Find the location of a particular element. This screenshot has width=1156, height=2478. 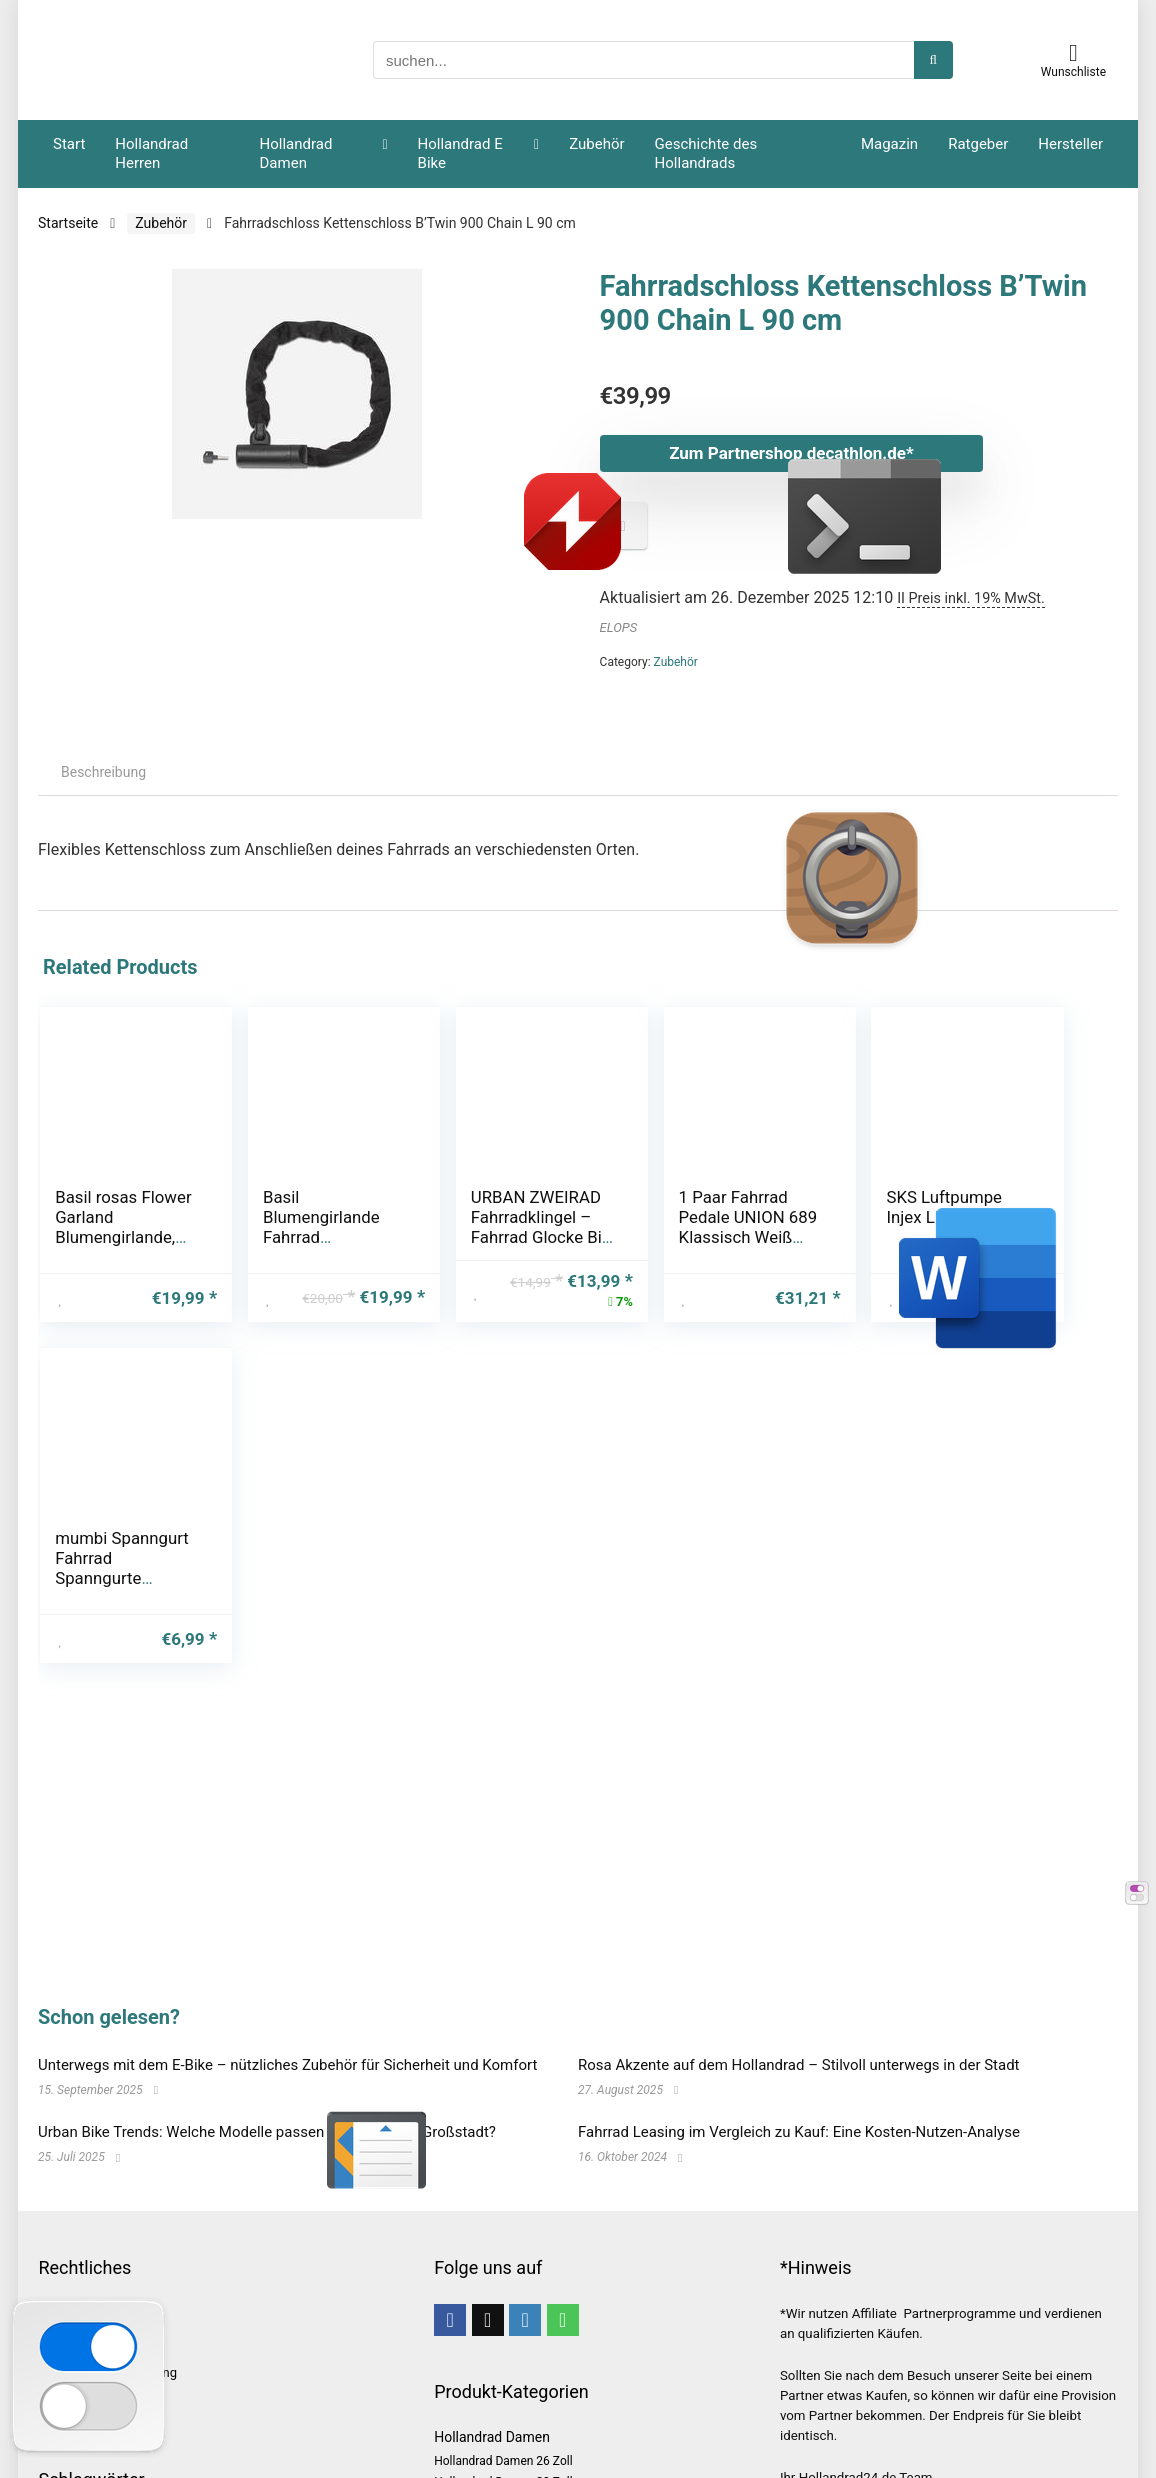

open task manager or running applications is located at coordinates (376, 2151).